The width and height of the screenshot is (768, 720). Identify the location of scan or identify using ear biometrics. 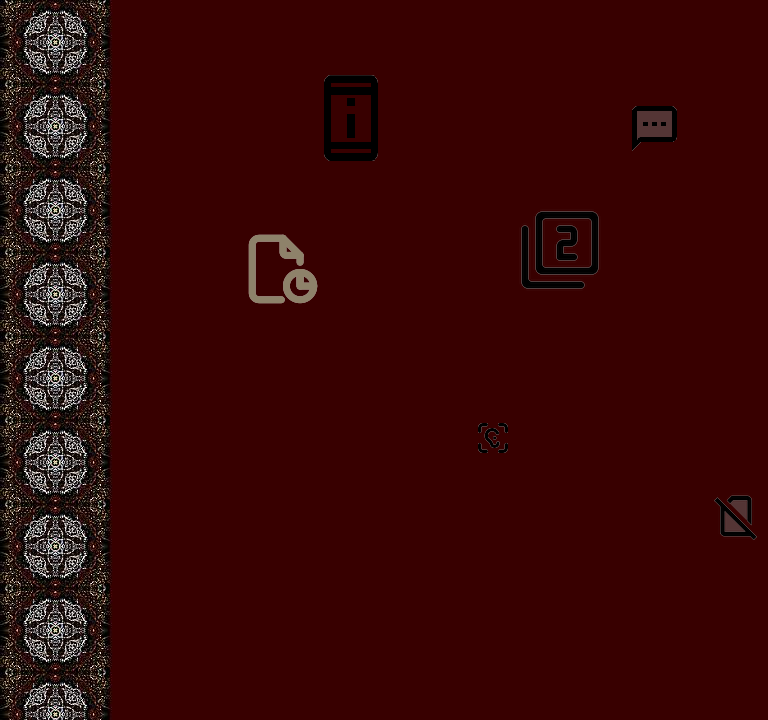
(493, 438).